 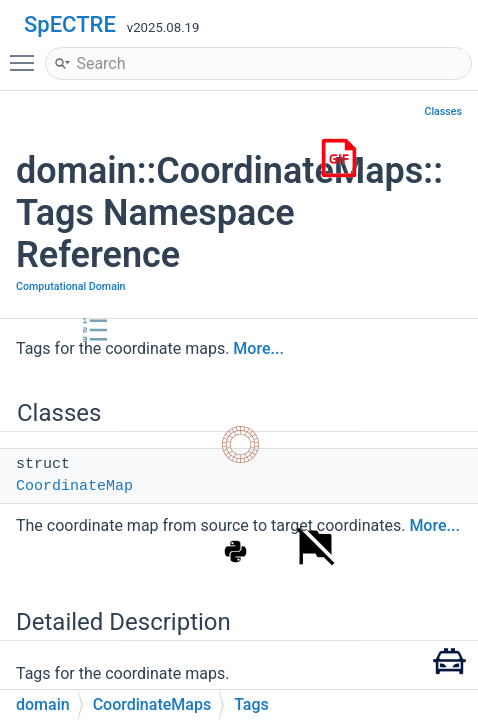 I want to click on attach a GIF file, so click(x=339, y=158).